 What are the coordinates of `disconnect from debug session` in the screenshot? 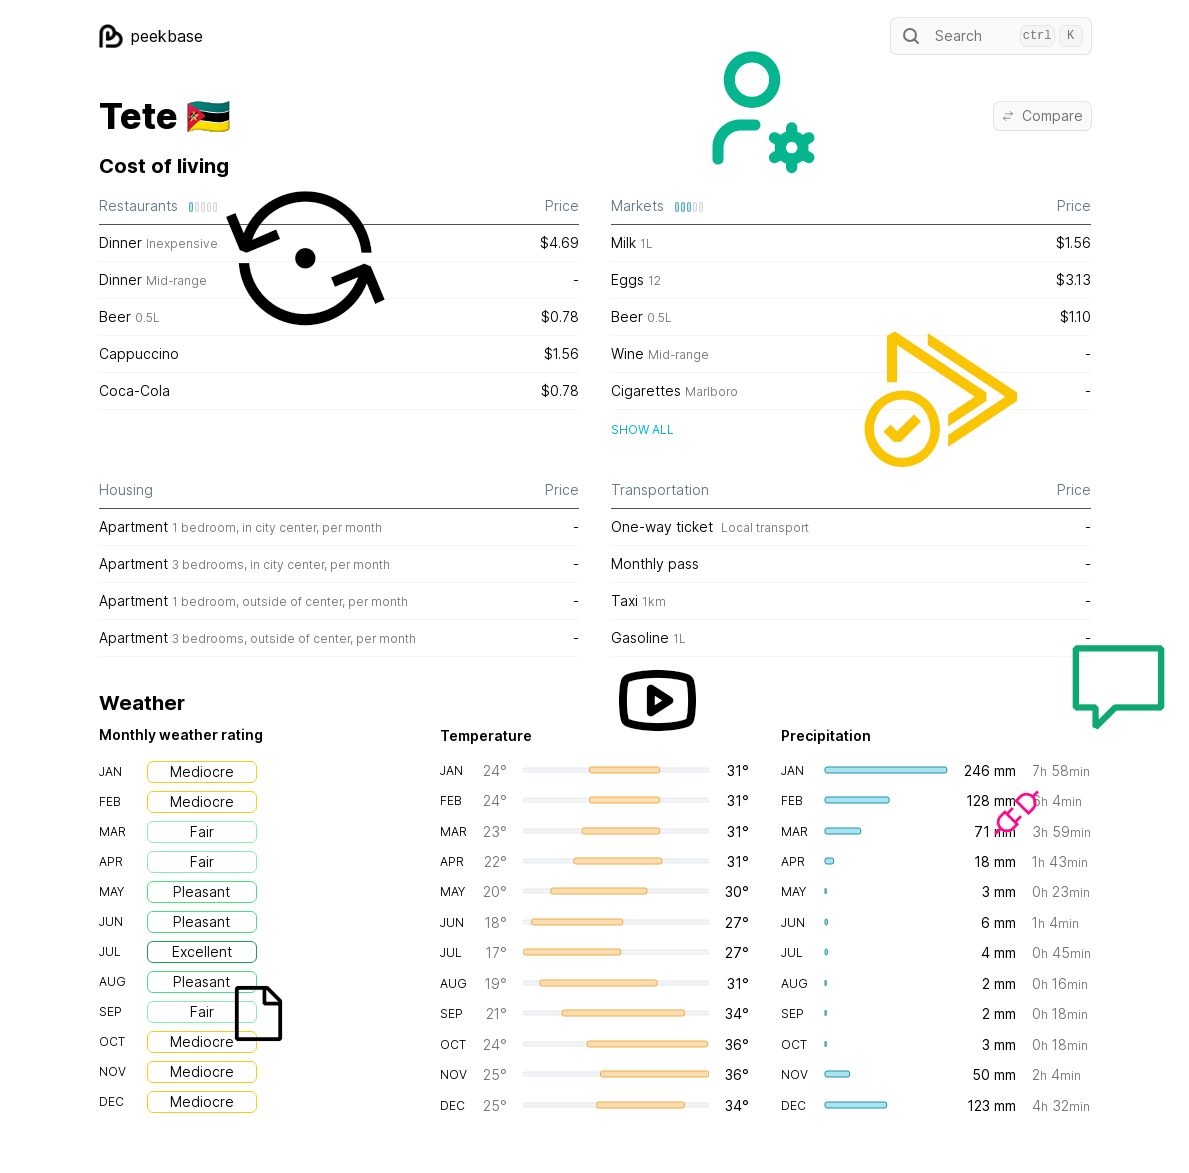 It's located at (1017, 813).